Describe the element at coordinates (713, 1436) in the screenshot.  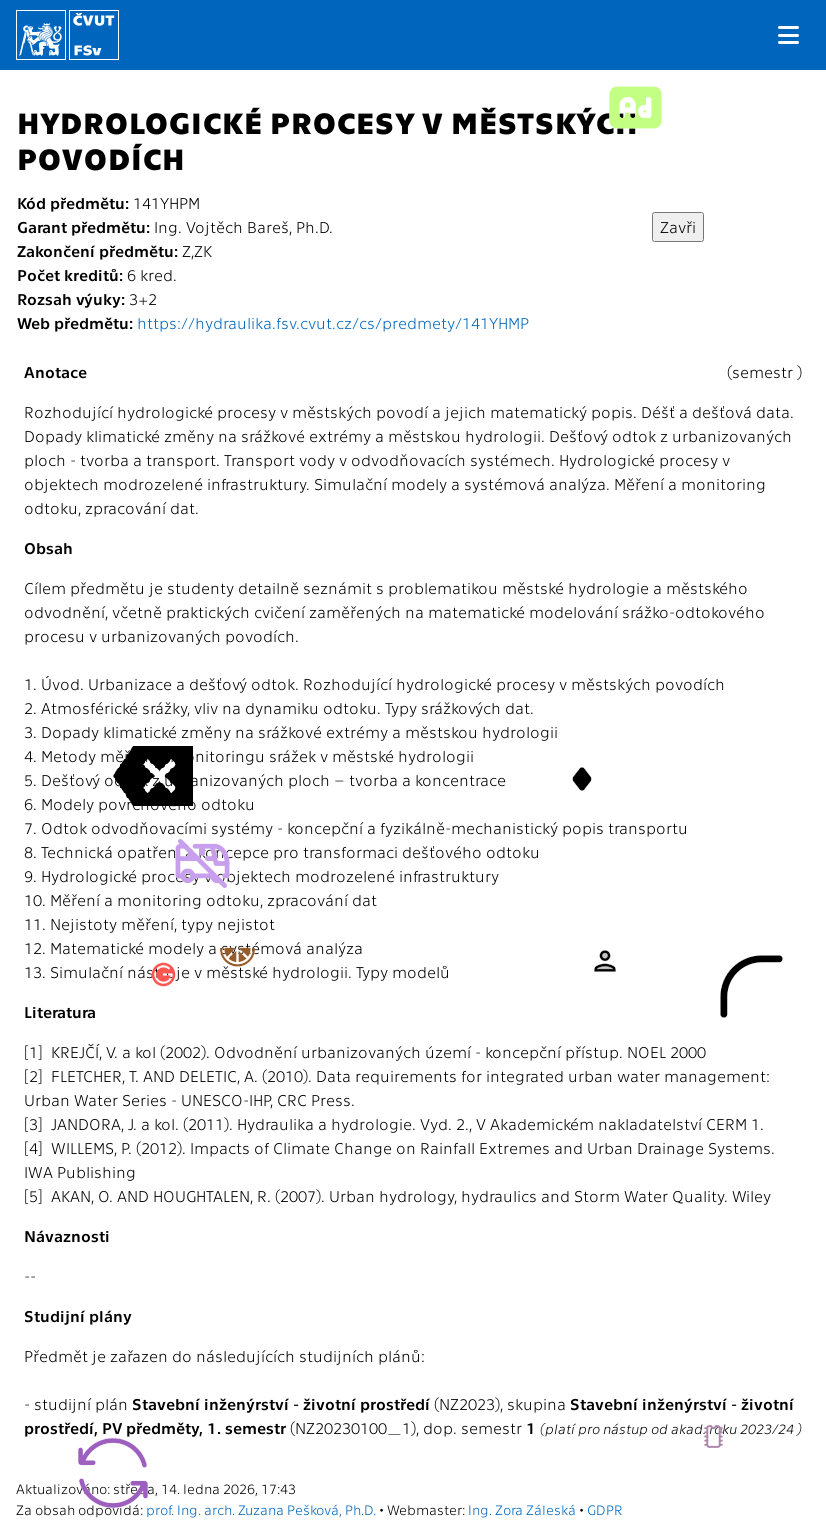
I see `view processor or hardware information` at that location.